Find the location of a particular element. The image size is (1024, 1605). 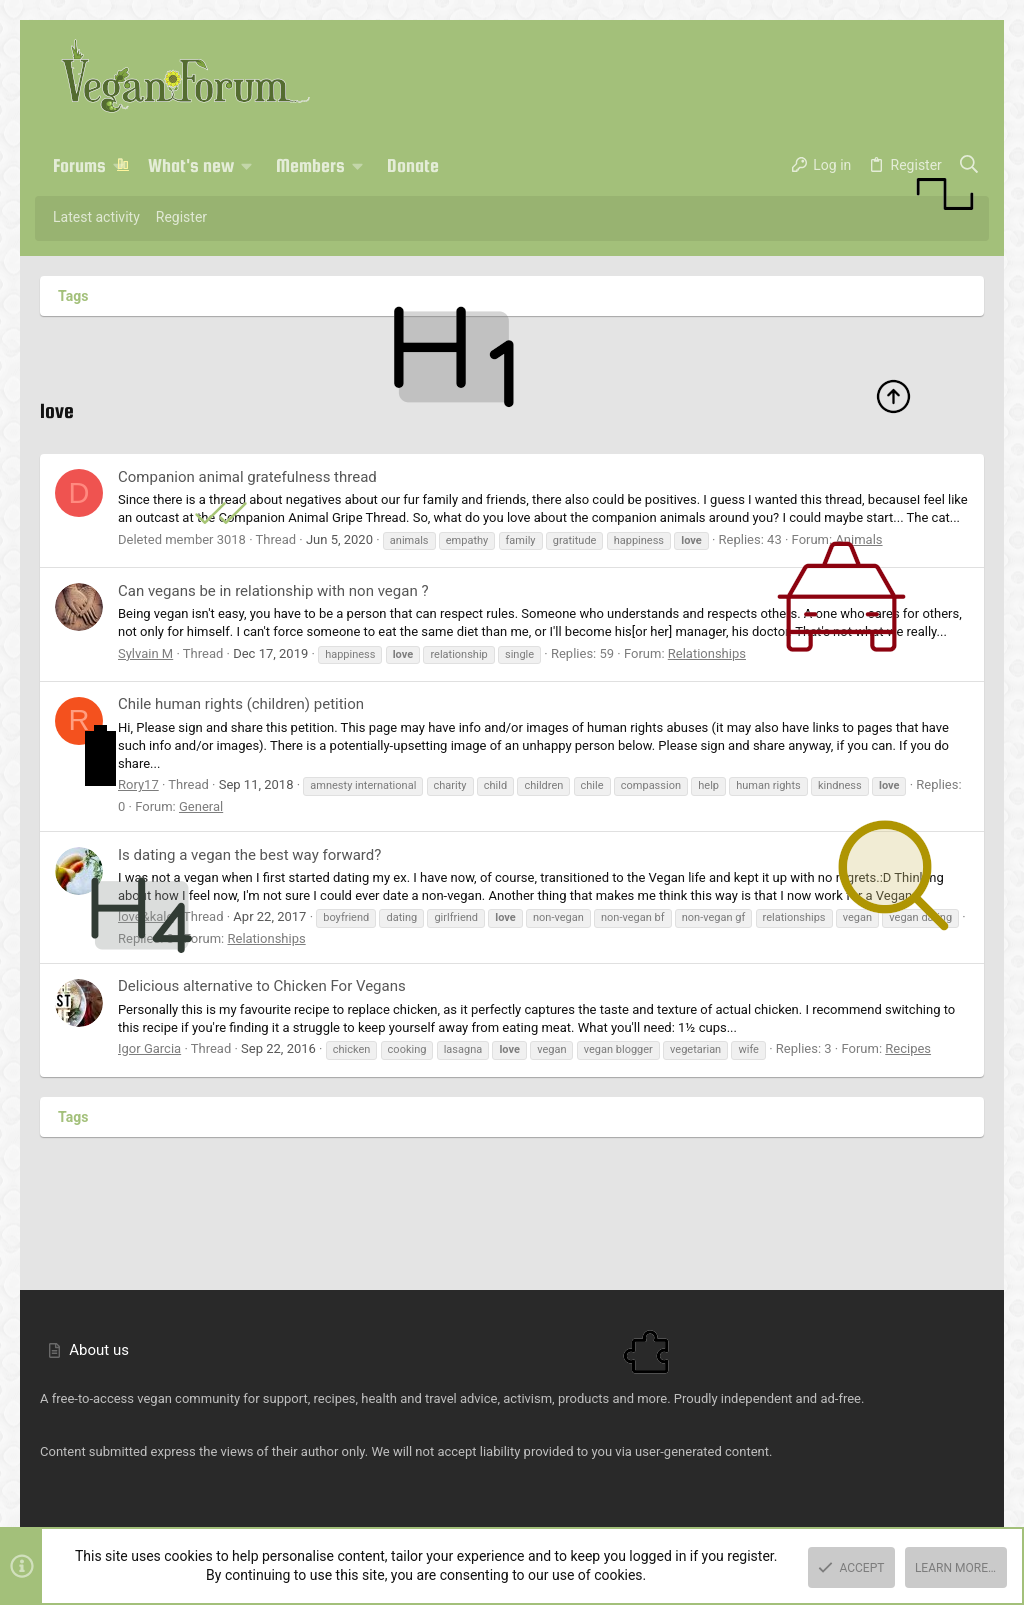

indicates all items have been completed or verified is located at coordinates (221, 514).